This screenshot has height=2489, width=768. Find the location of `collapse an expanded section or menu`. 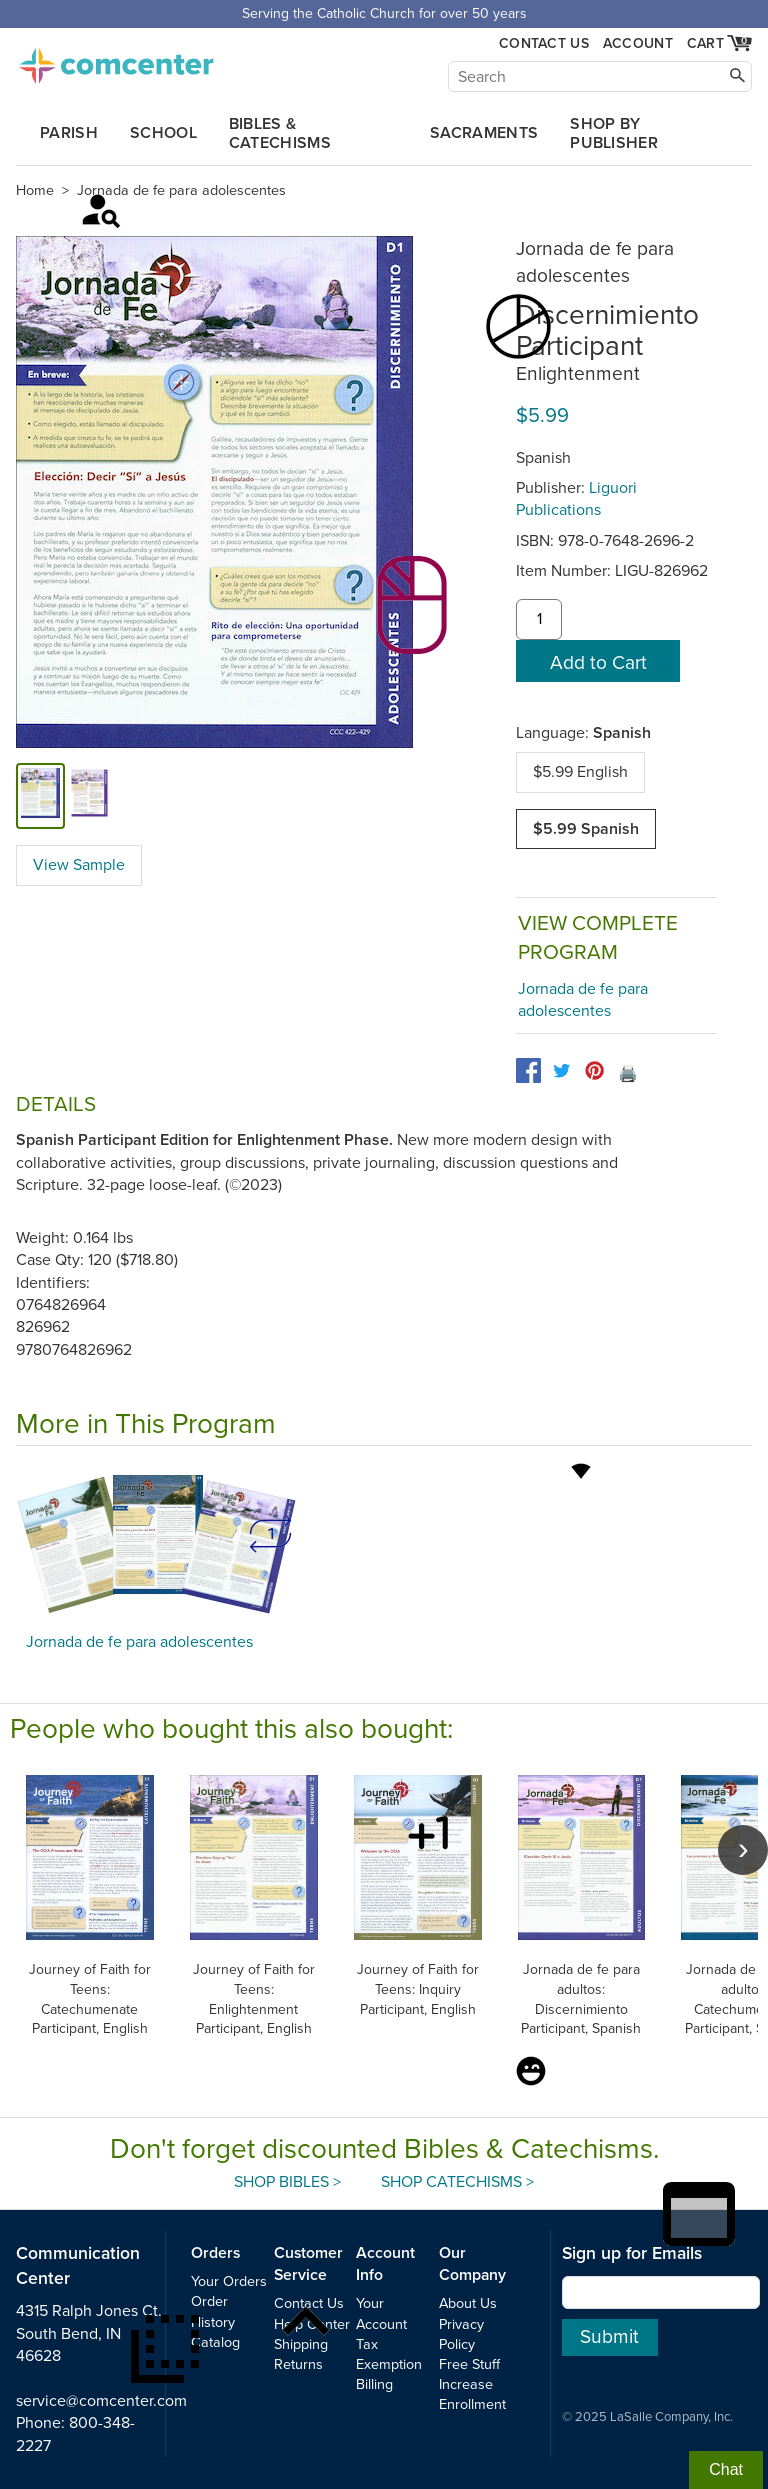

collapse an expanded section or menu is located at coordinates (306, 2322).